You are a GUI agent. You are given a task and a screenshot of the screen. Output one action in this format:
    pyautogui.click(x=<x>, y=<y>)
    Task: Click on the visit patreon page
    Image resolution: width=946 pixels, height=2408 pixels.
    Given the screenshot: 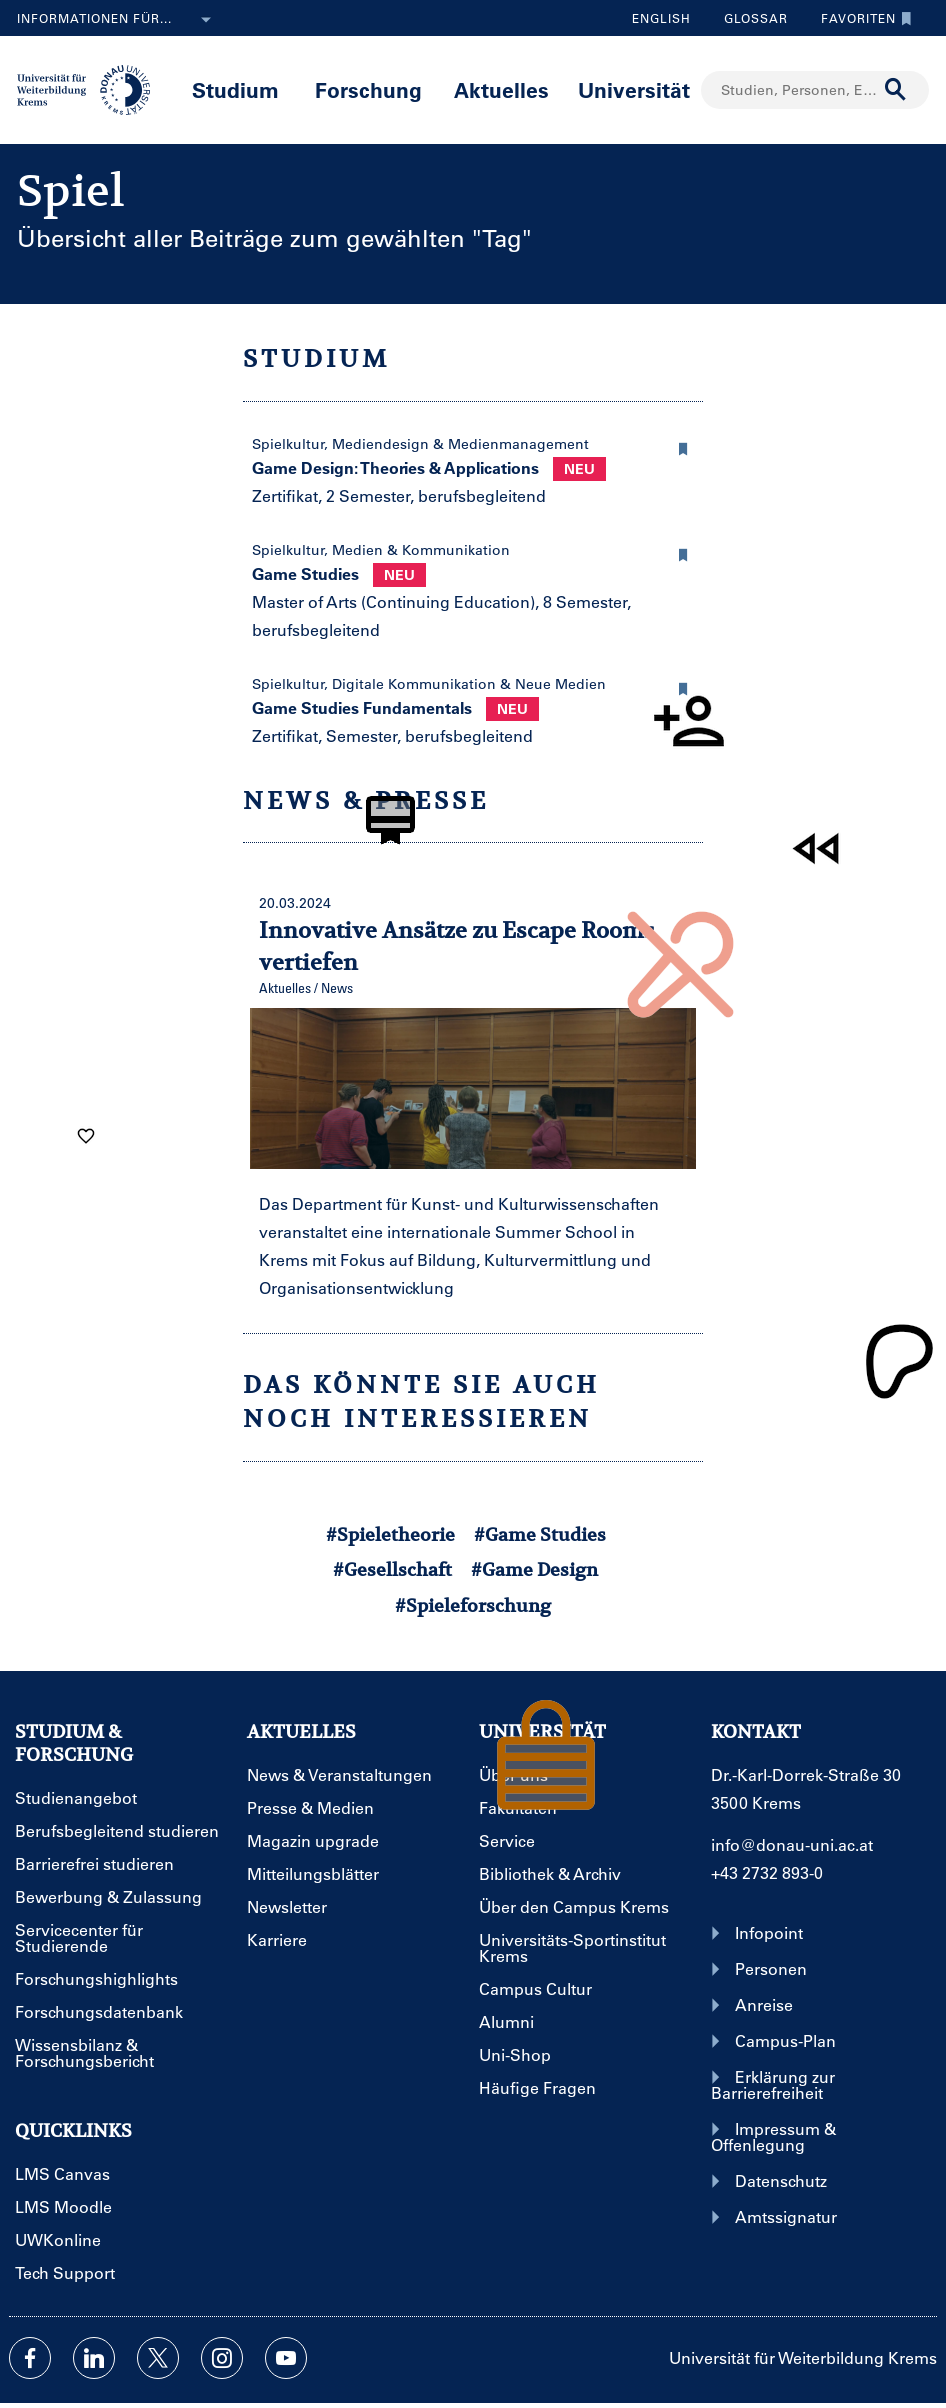 What is the action you would take?
    pyautogui.click(x=899, y=1361)
    